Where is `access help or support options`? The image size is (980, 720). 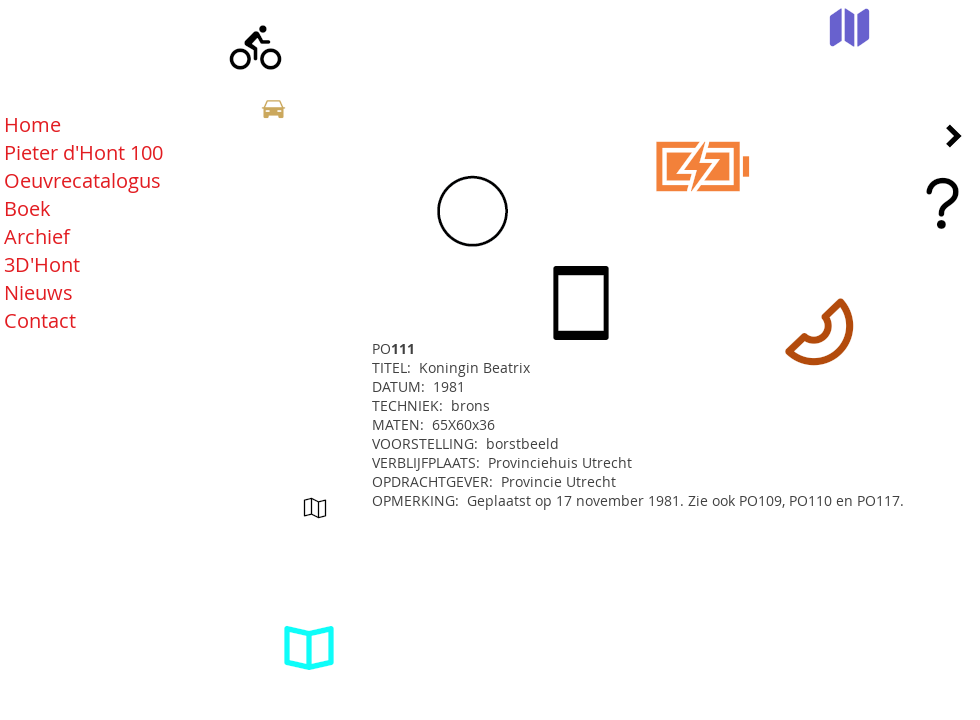 access help or support options is located at coordinates (942, 204).